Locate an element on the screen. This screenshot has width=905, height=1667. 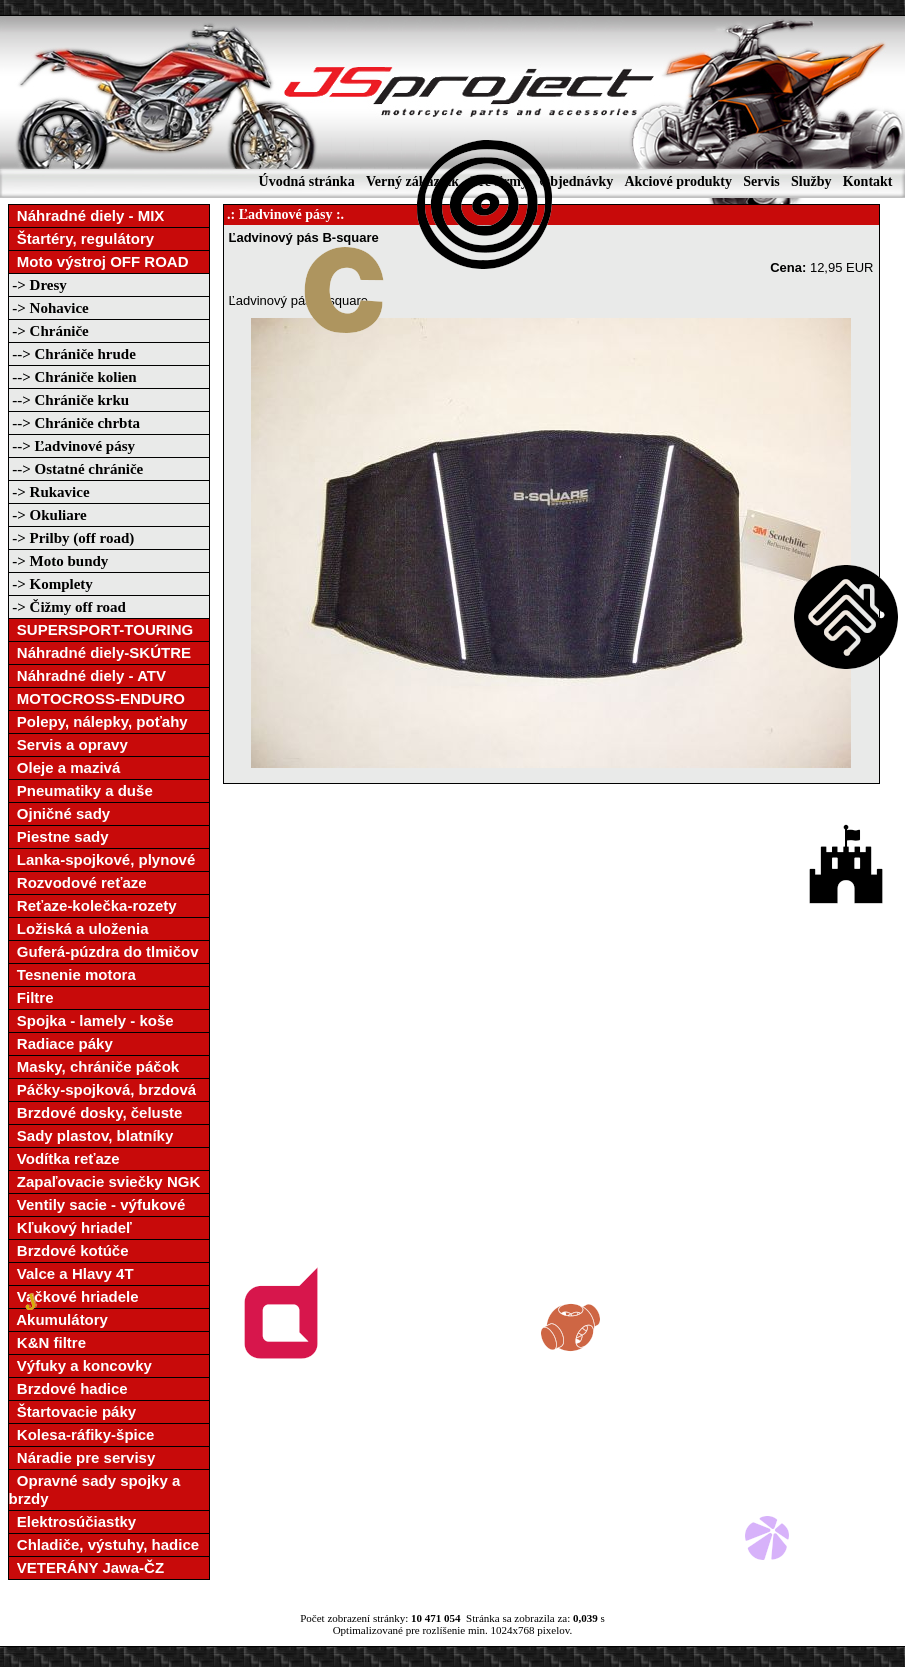
fort awesome brand logo is located at coordinates (846, 864).